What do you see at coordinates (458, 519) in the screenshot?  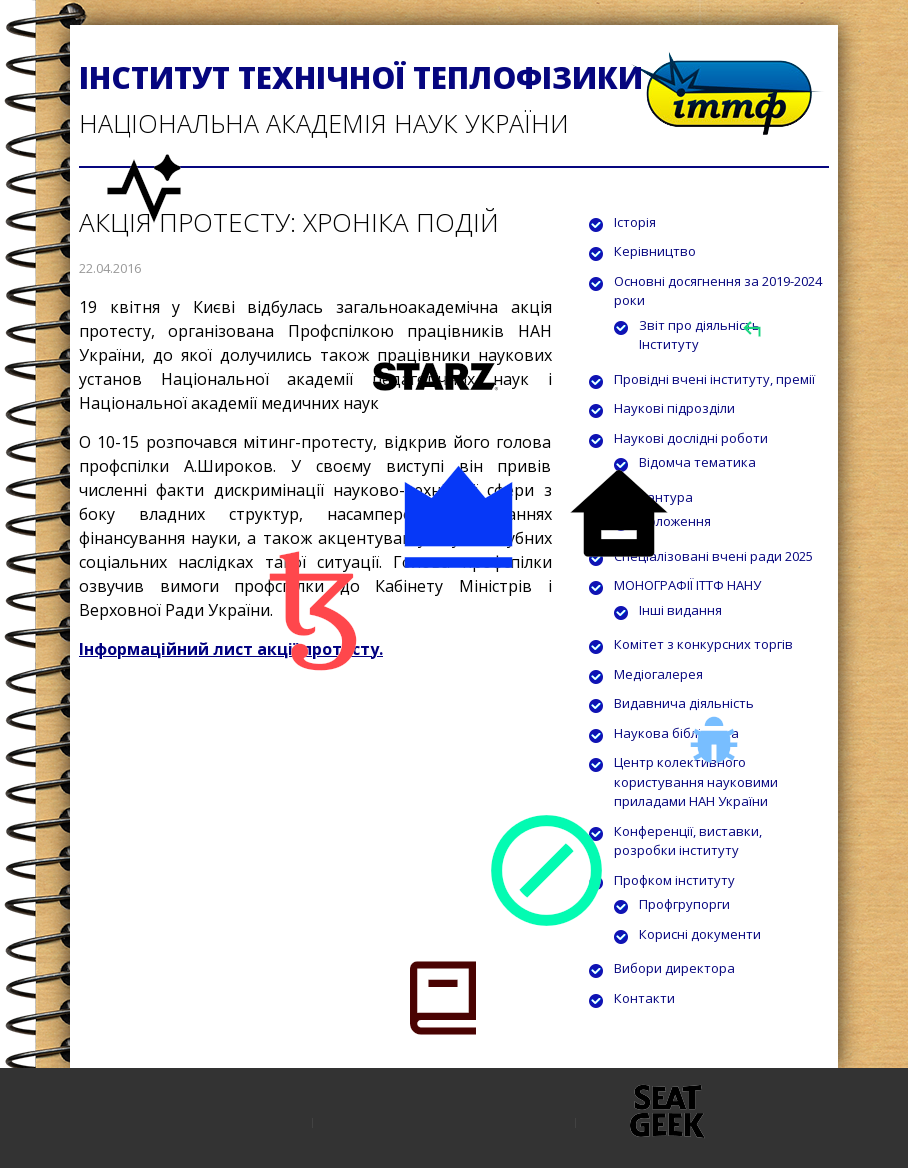 I see `indicates VIP or premium membership status` at bounding box center [458, 519].